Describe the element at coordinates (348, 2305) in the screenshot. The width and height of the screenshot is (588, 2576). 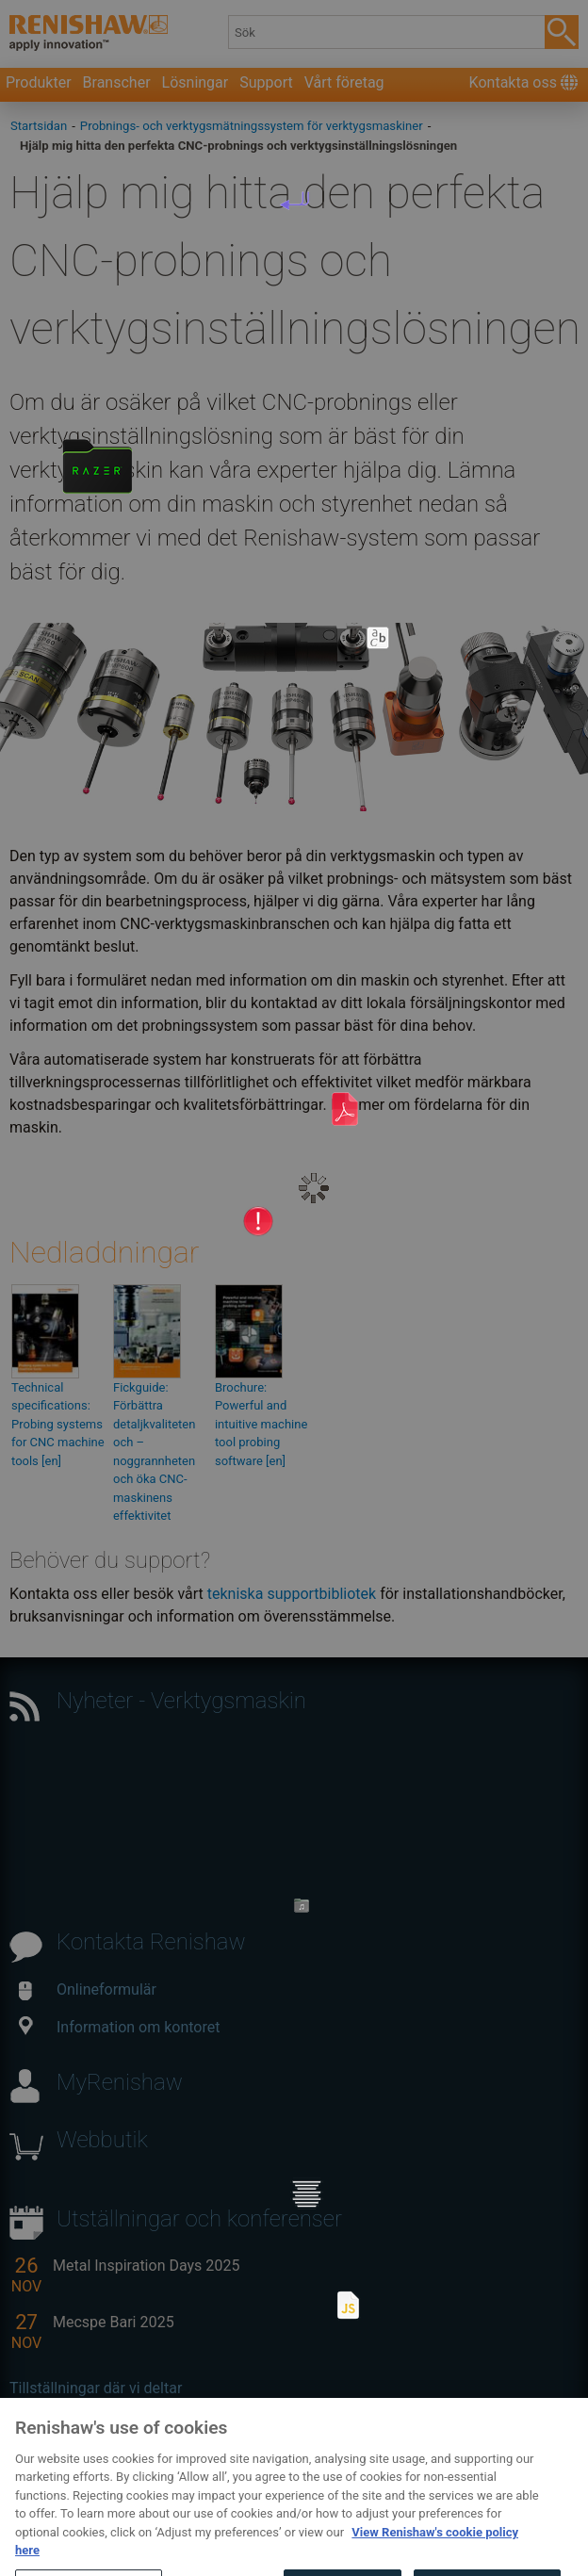
I see `a javascript source code file` at that location.